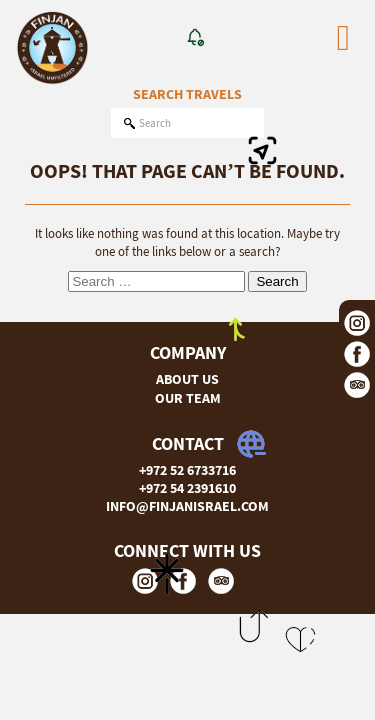  What do you see at coordinates (195, 37) in the screenshot?
I see `mute or disable notifications` at bounding box center [195, 37].